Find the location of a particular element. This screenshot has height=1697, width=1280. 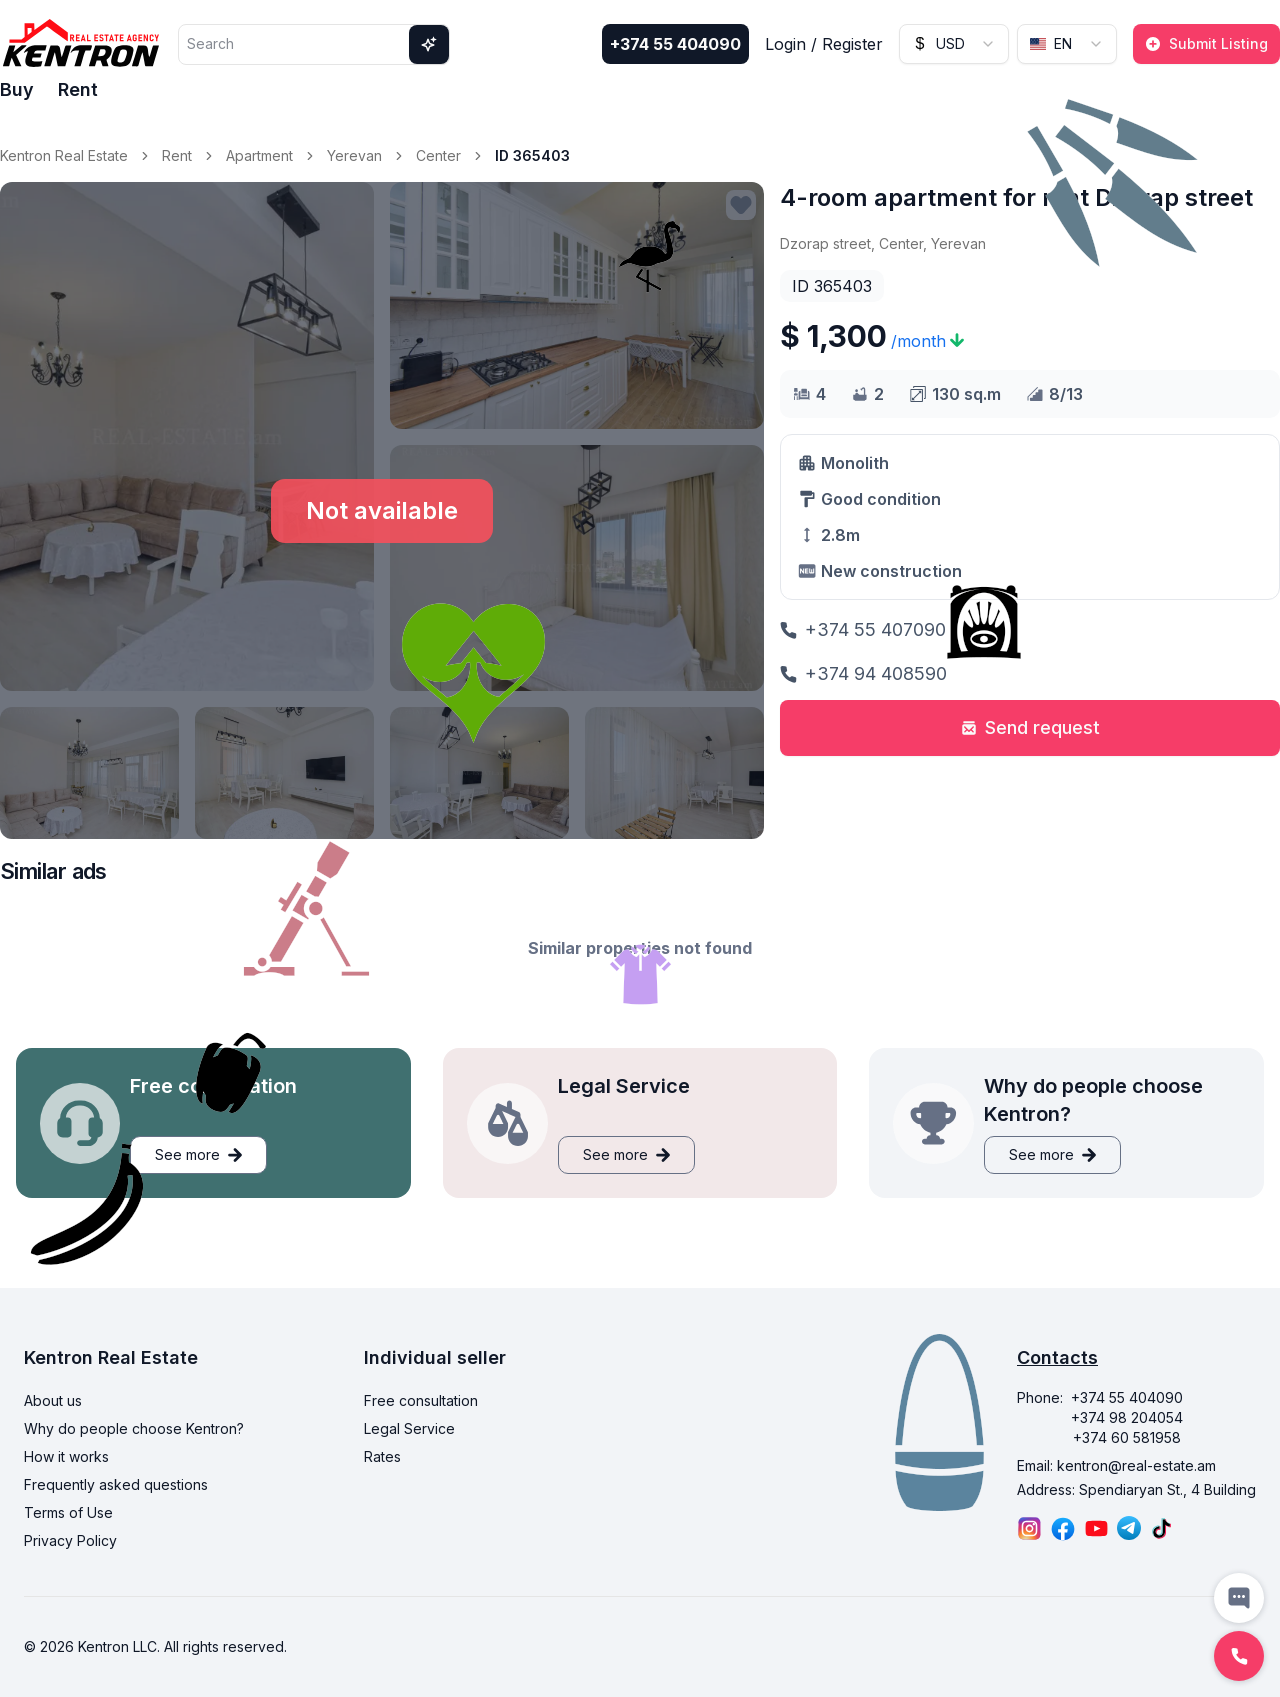

decorative flamingo icon for tropical or summer-themed content is located at coordinates (649, 256).